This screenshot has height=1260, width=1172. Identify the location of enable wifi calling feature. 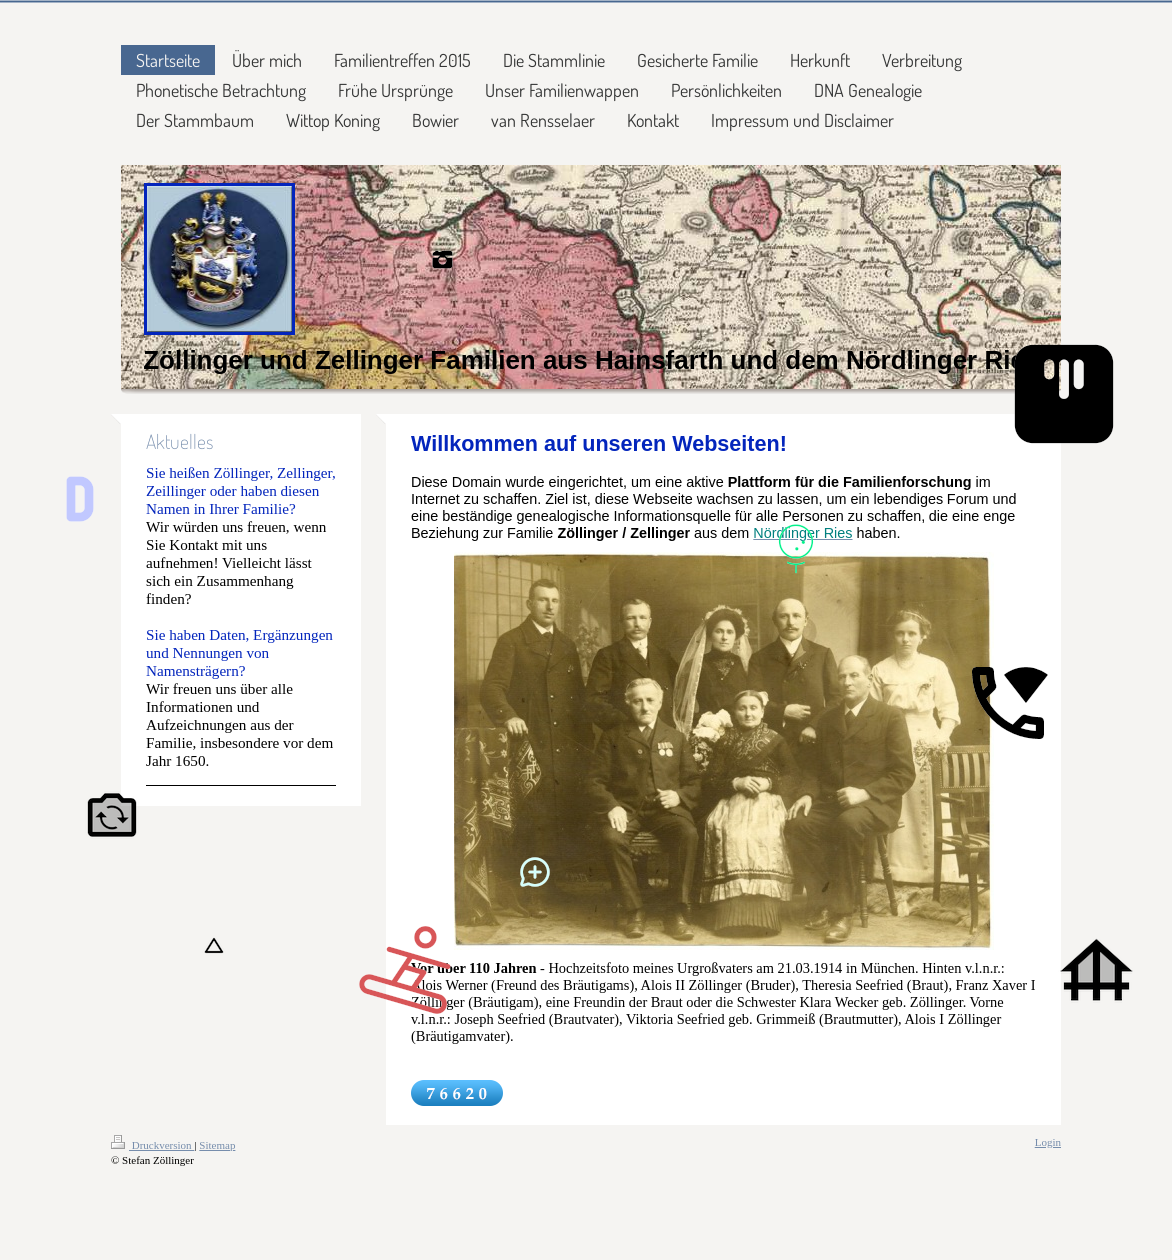
(1008, 703).